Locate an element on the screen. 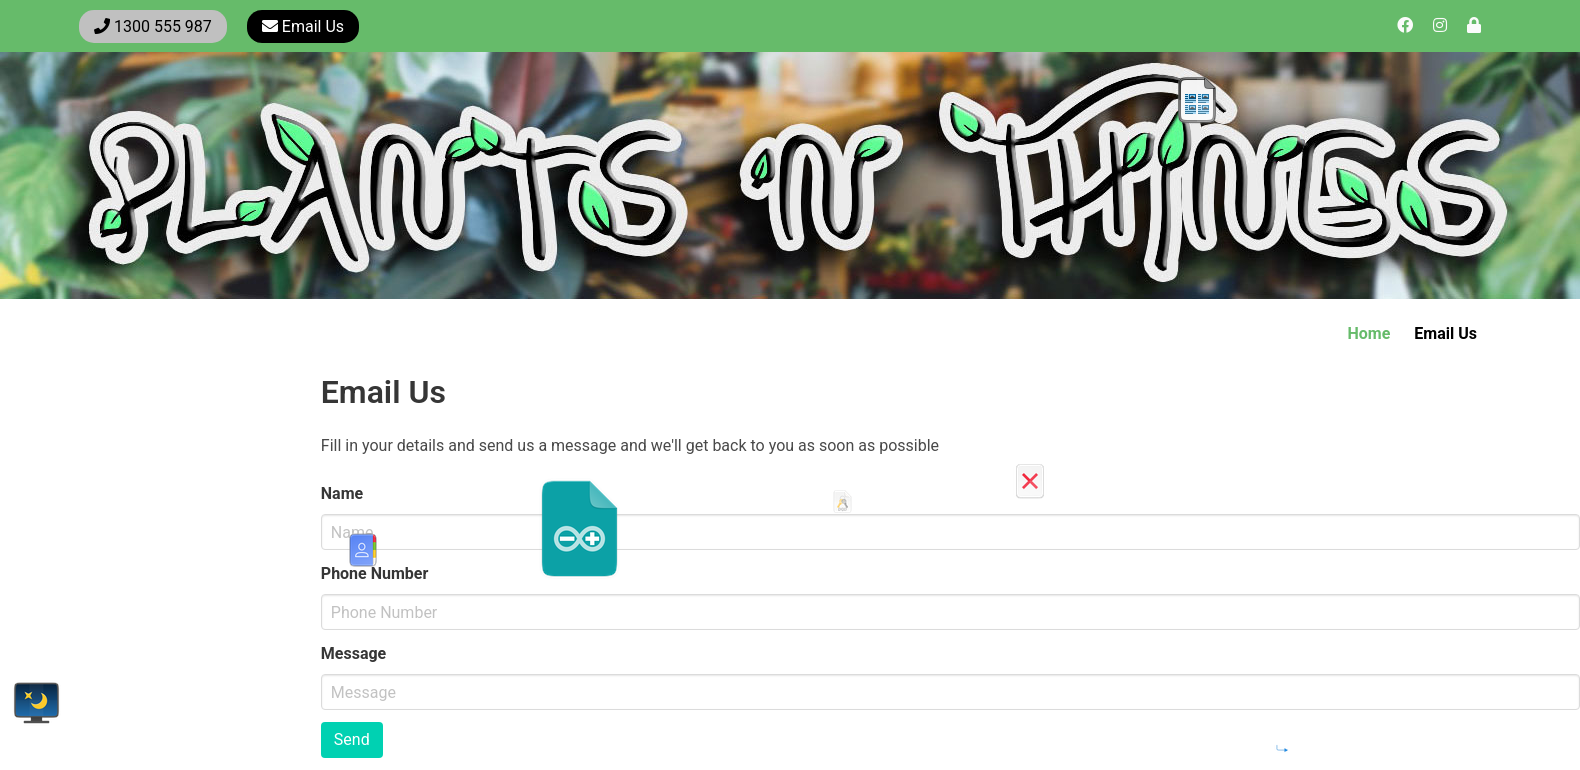  forward an email message is located at coordinates (1282, 748).